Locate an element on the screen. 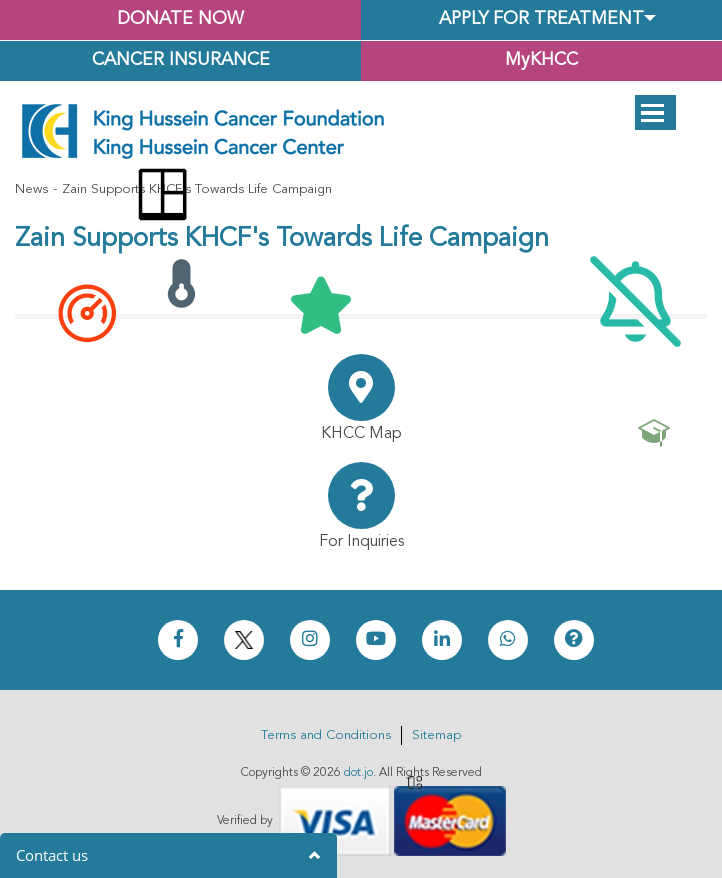 The width and height of the screenshot is (722, 878). indicates low temperature reading is located at coordinates (181, 283).